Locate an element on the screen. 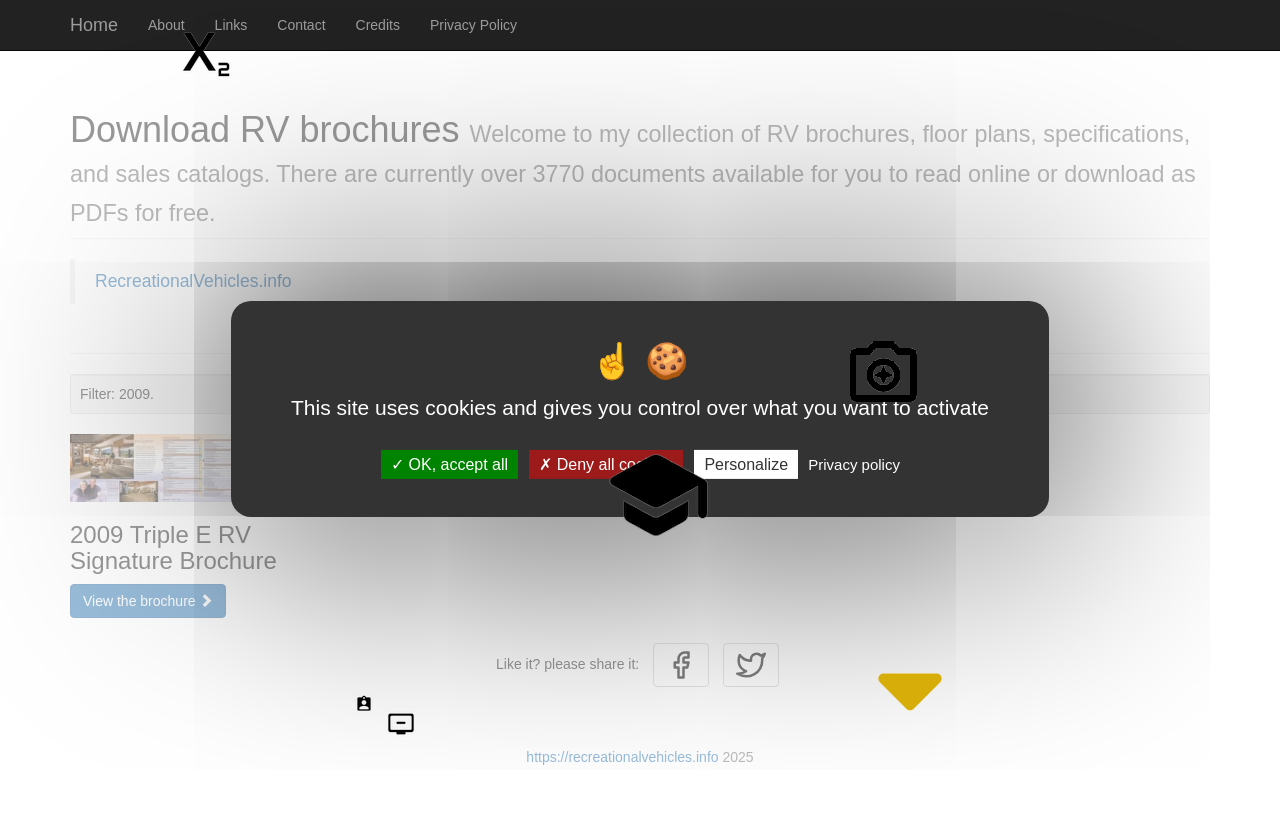 The width and height of the screenshot is (1280, 817). access education or school-related features is located at coordinates (656, 495).